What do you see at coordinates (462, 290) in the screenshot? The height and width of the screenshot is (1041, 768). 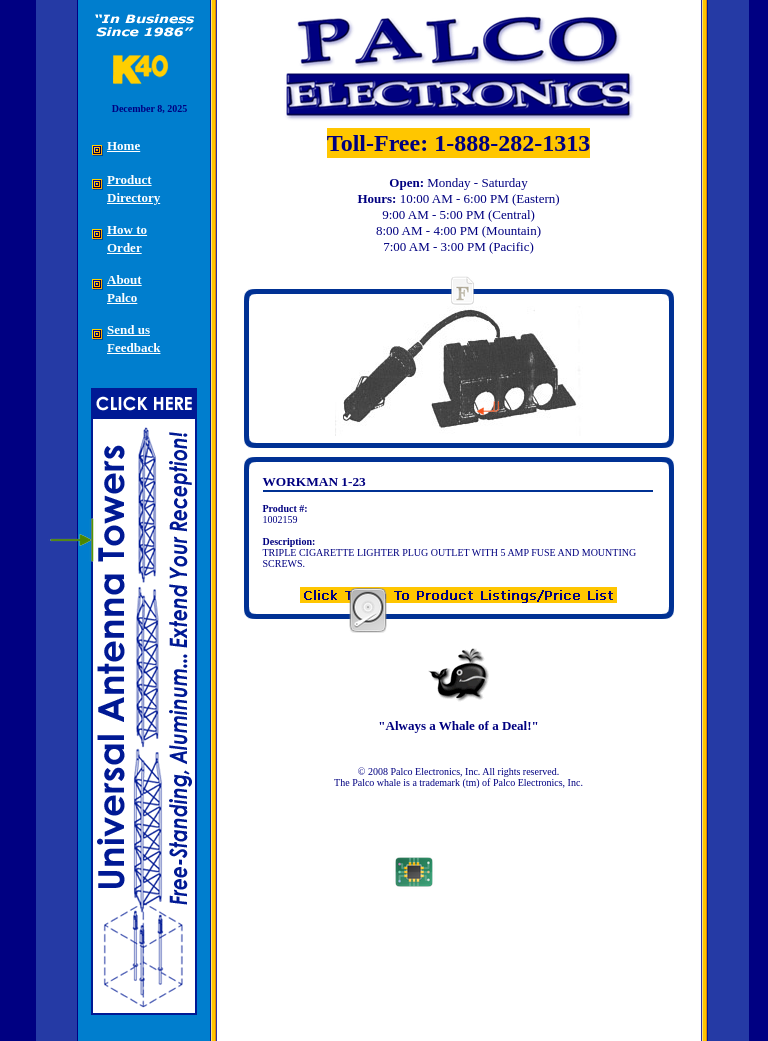 I see `a fortran source code file` at bounding box center [462, 290].